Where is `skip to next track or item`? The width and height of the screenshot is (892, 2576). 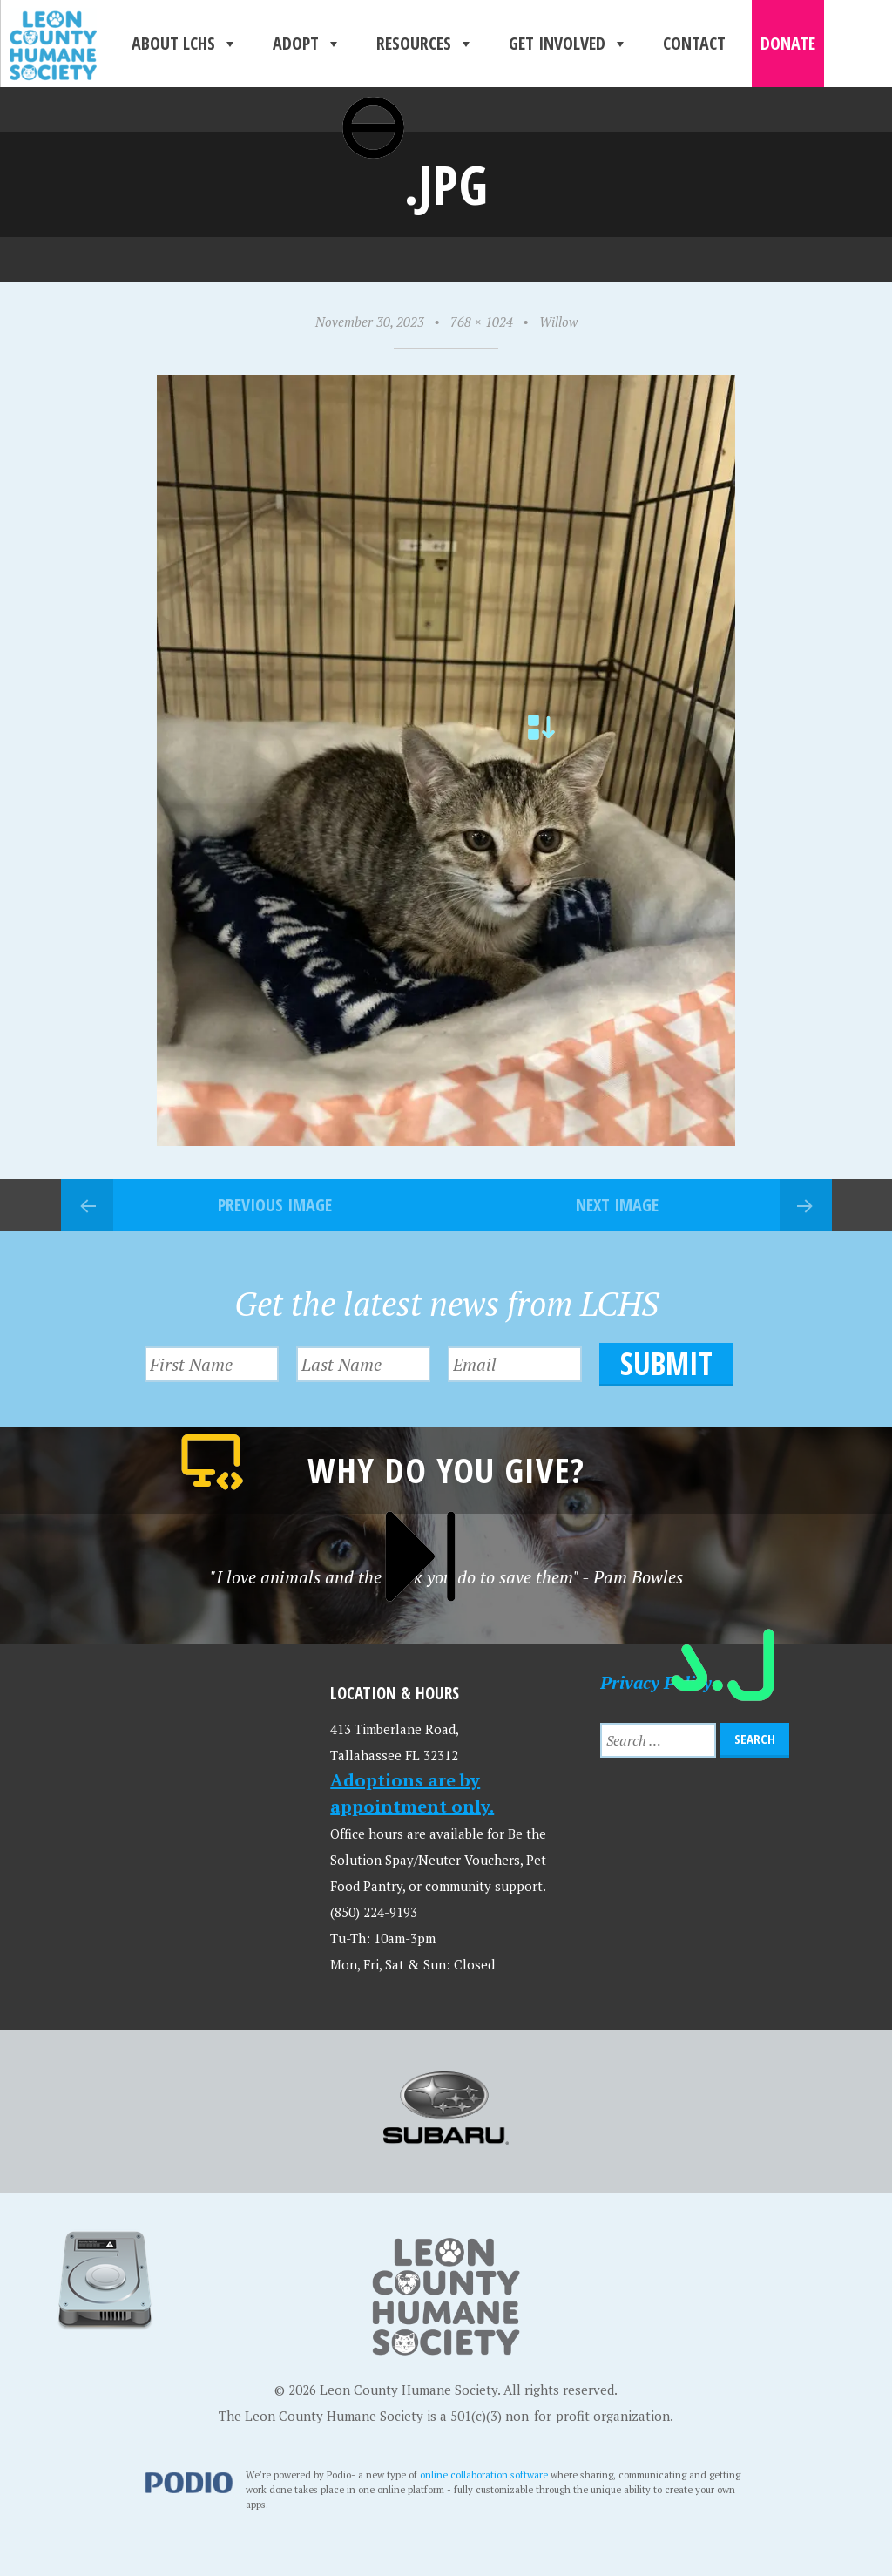 skip to next track or item is located at coordinates (422, 1556).